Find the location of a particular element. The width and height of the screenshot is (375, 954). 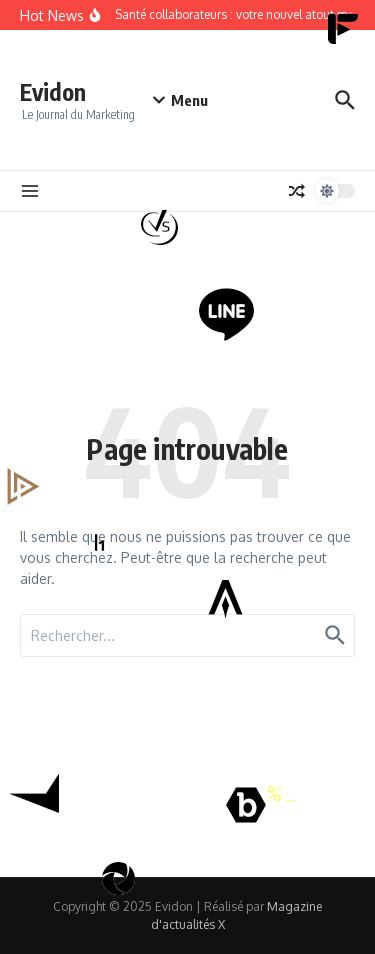

visit bugcrowd security platform is located at coordinates (246, 805).